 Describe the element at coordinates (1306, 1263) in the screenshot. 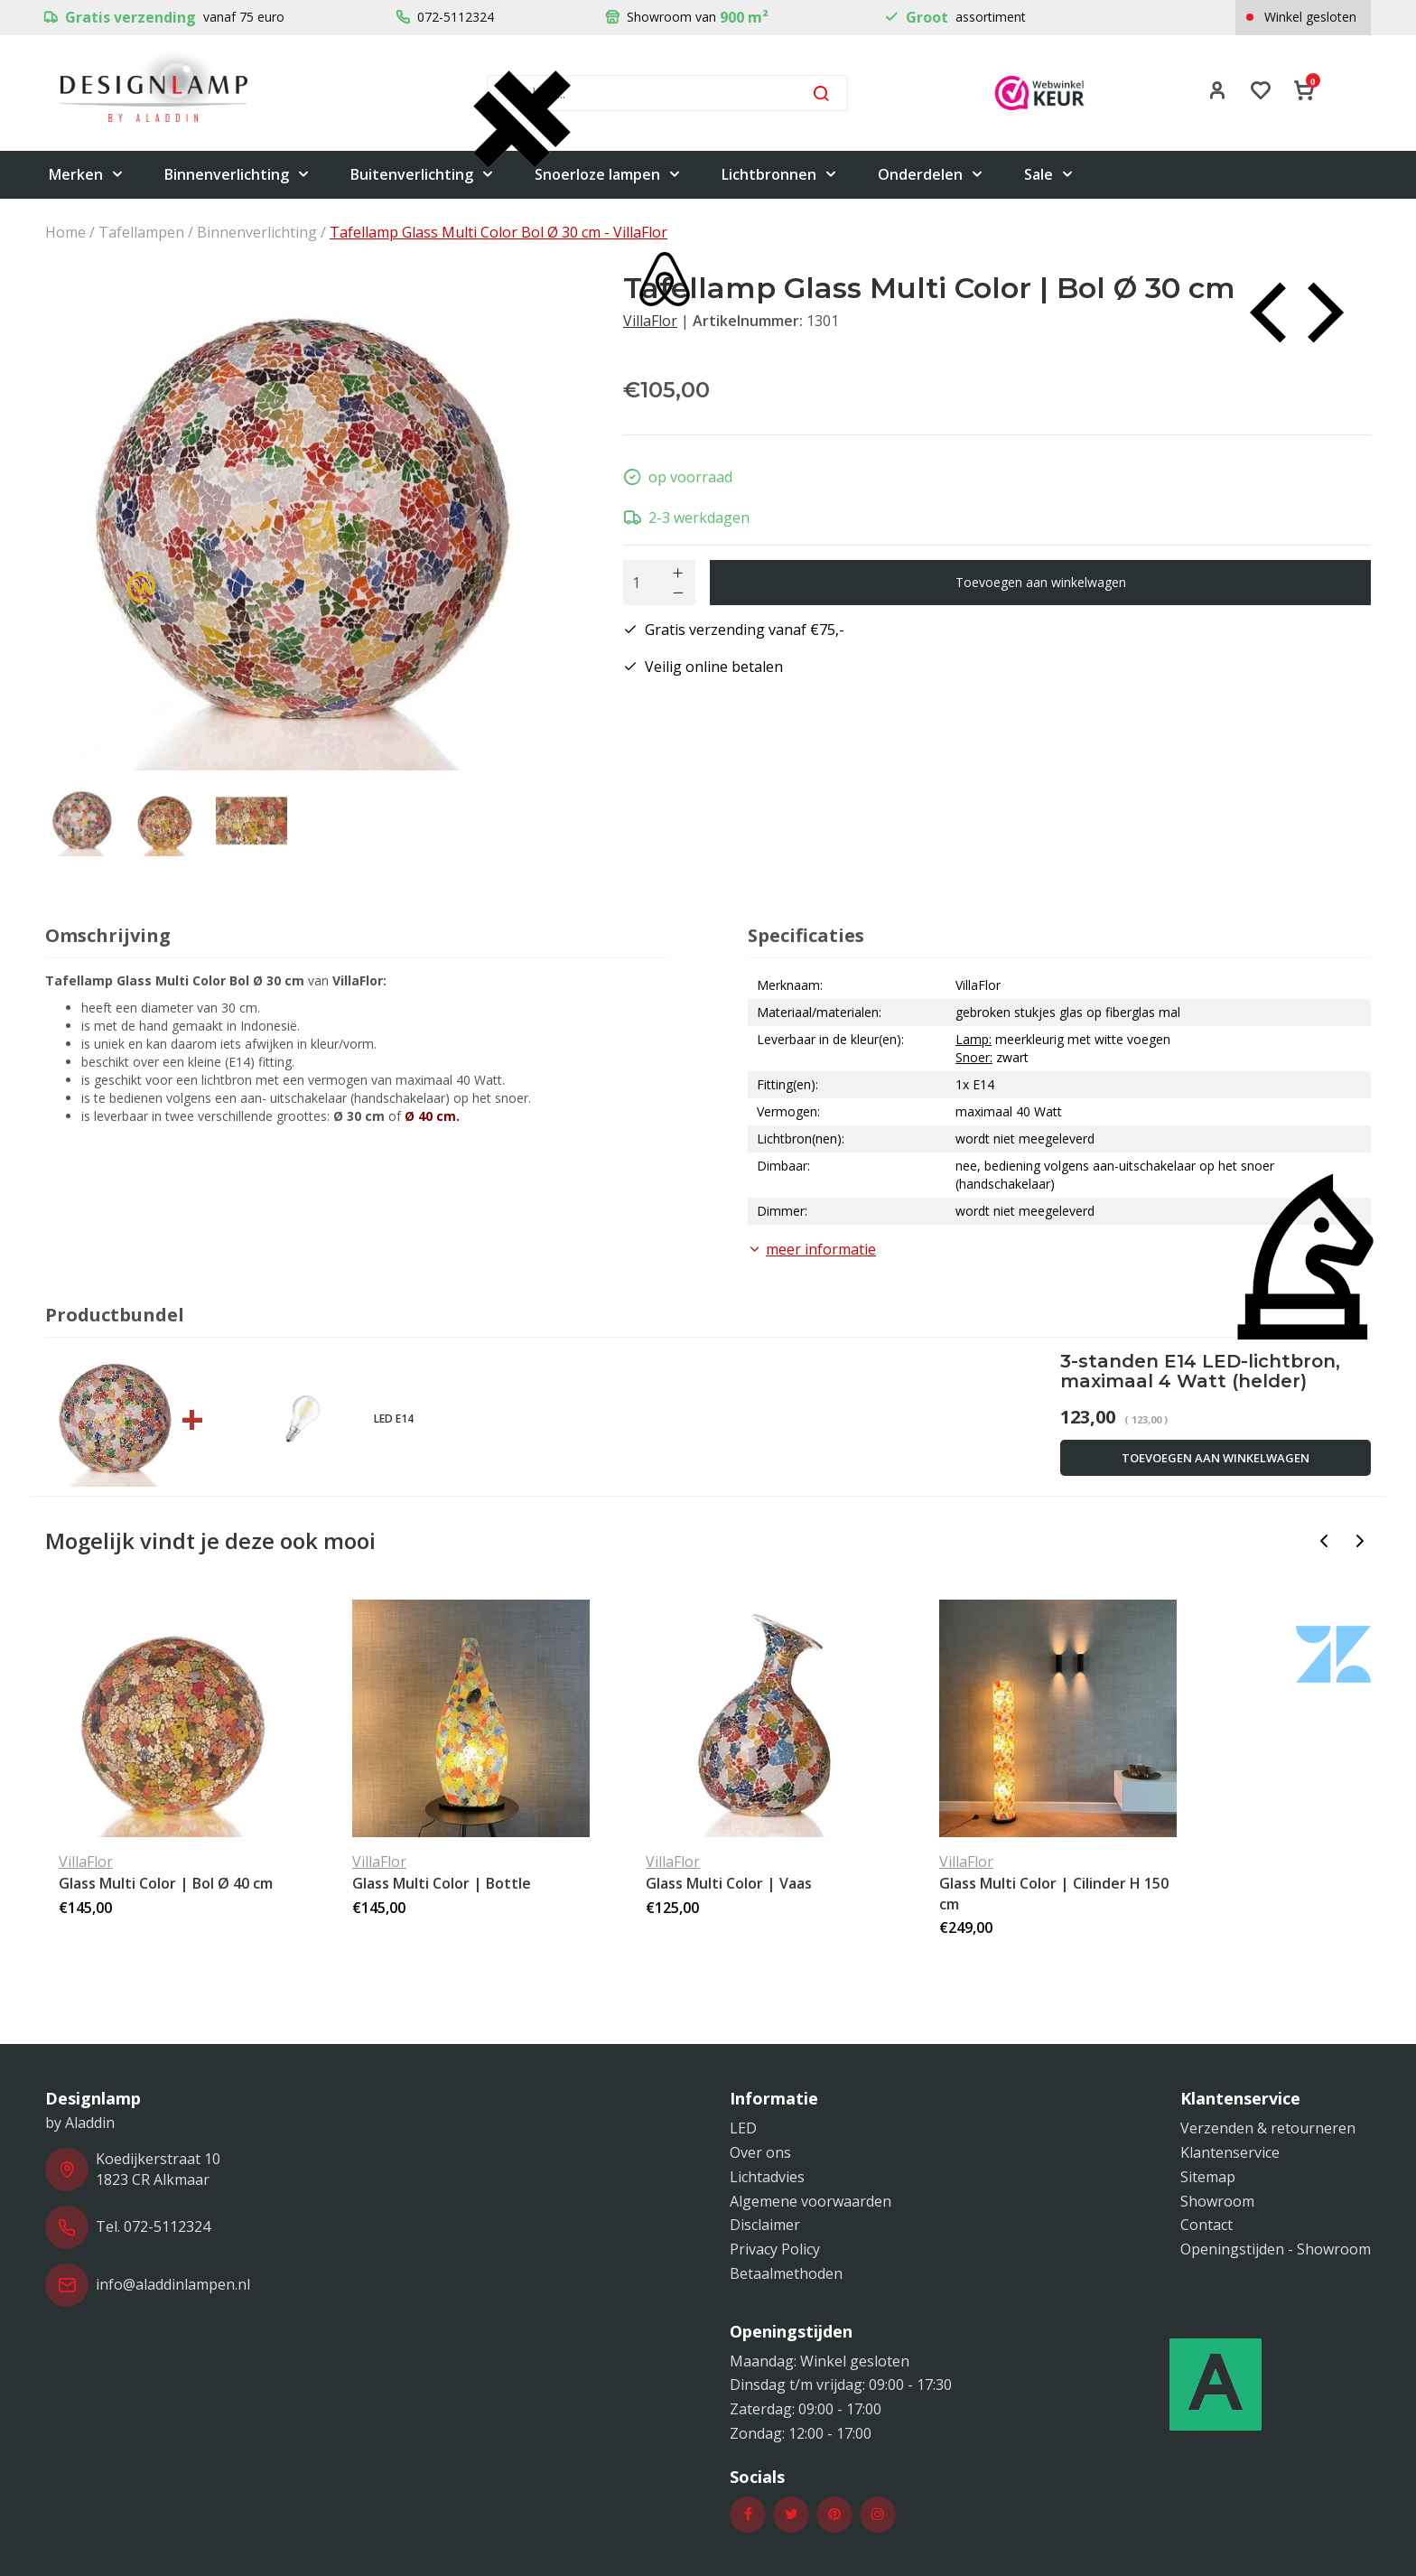

I see `play chess game` at that location.